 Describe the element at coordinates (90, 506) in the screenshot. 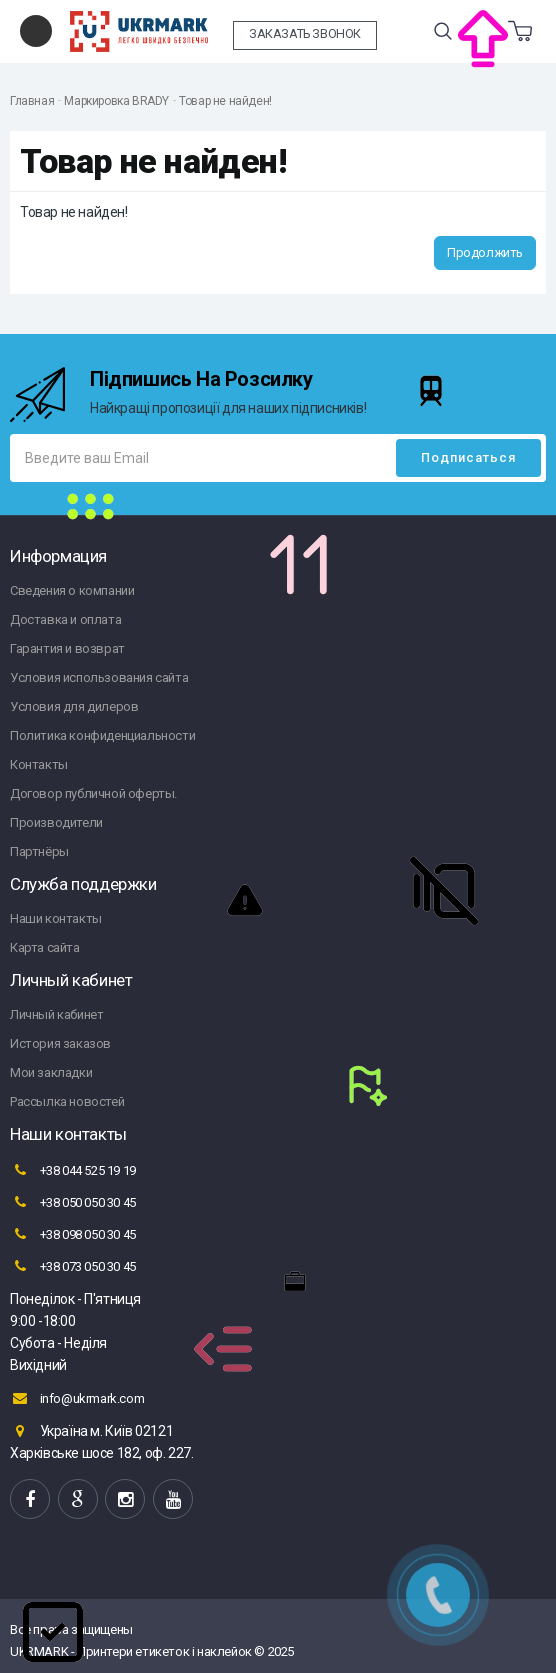

I see `drag to reorder or rearrange items` at that location.